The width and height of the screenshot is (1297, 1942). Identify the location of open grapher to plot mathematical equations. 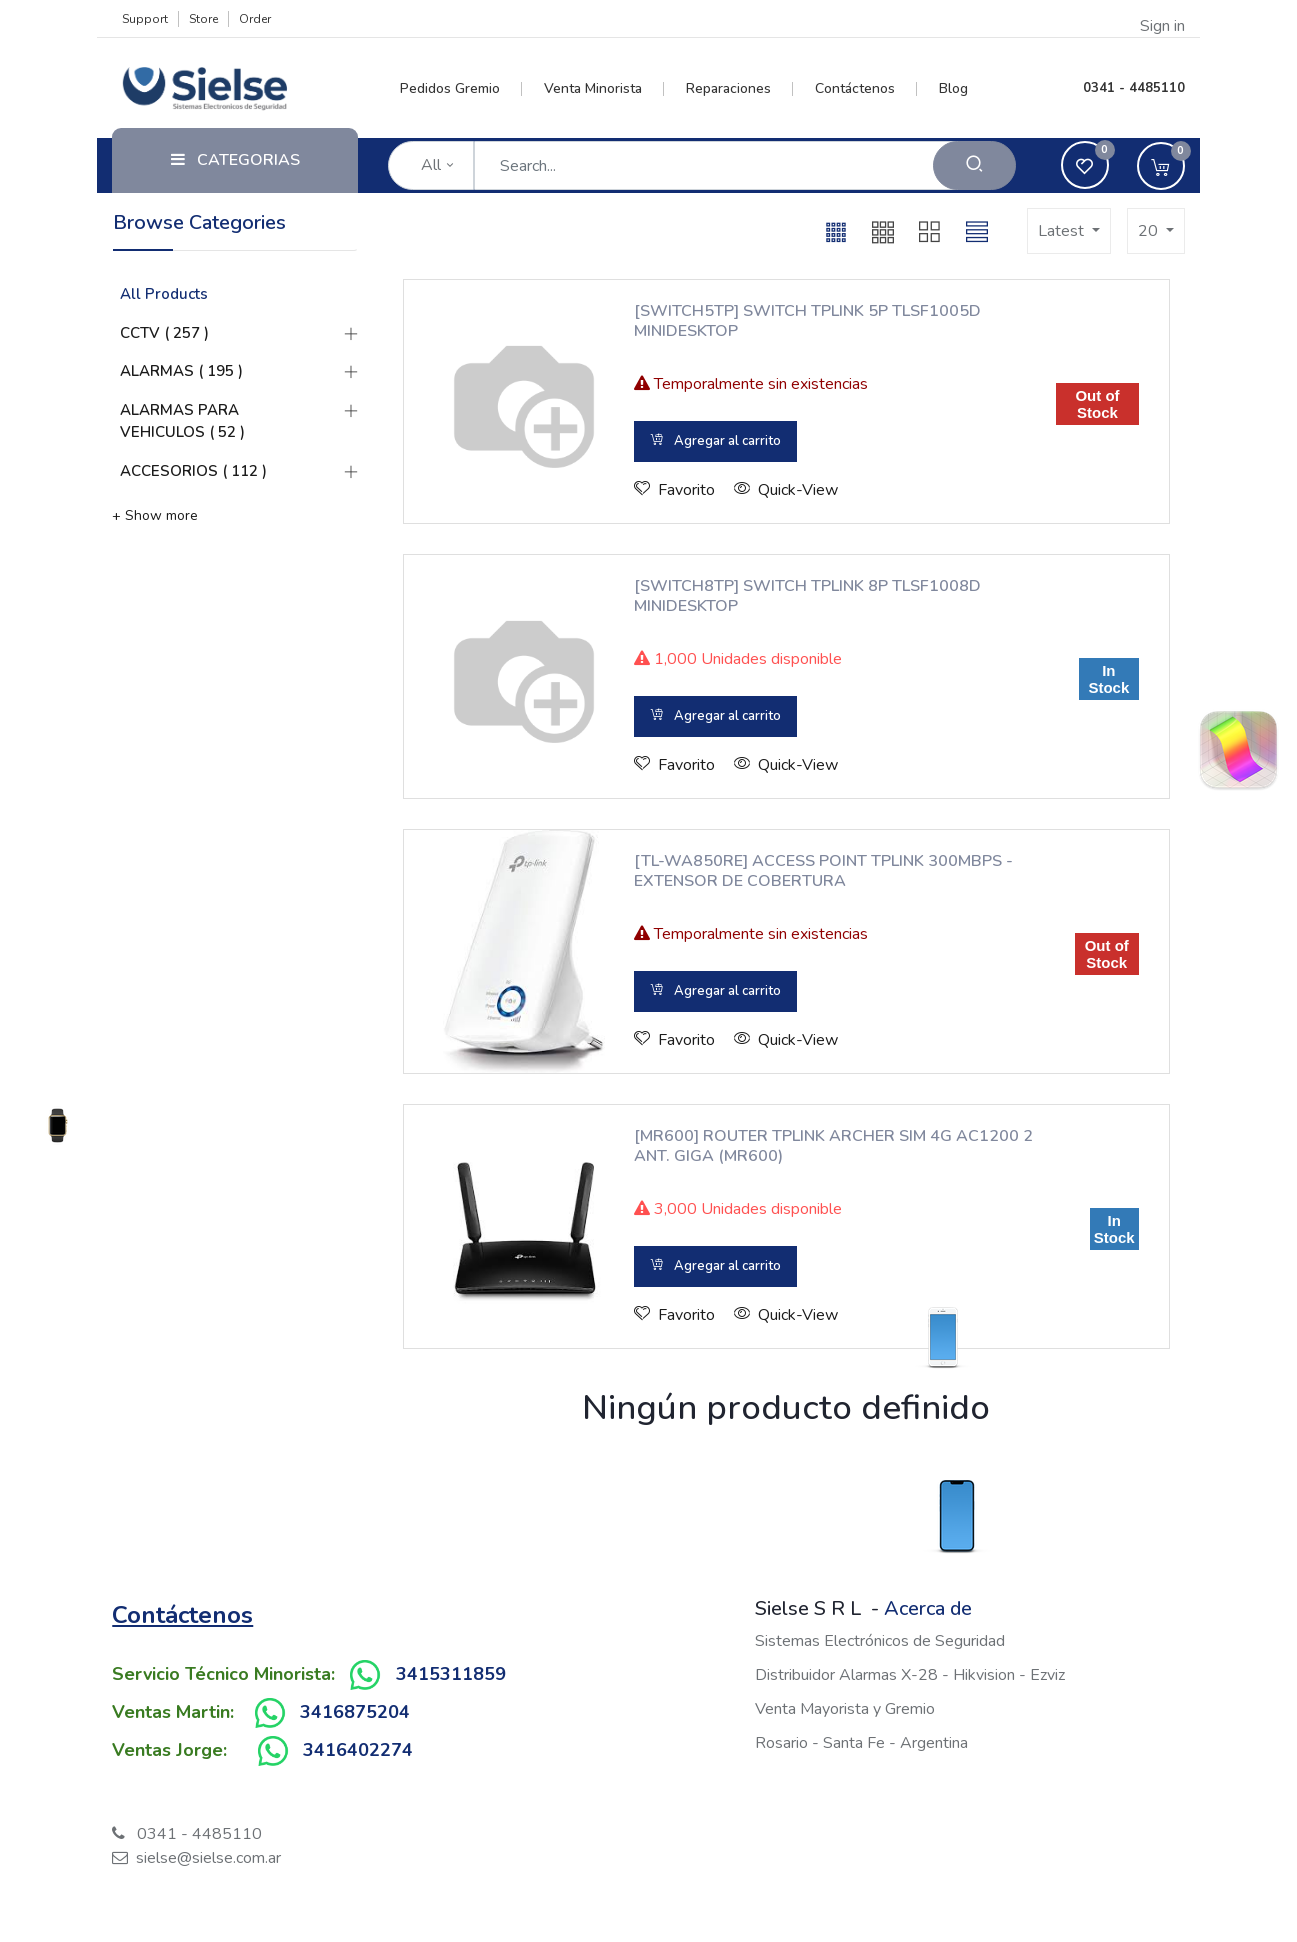
(1238, 749).